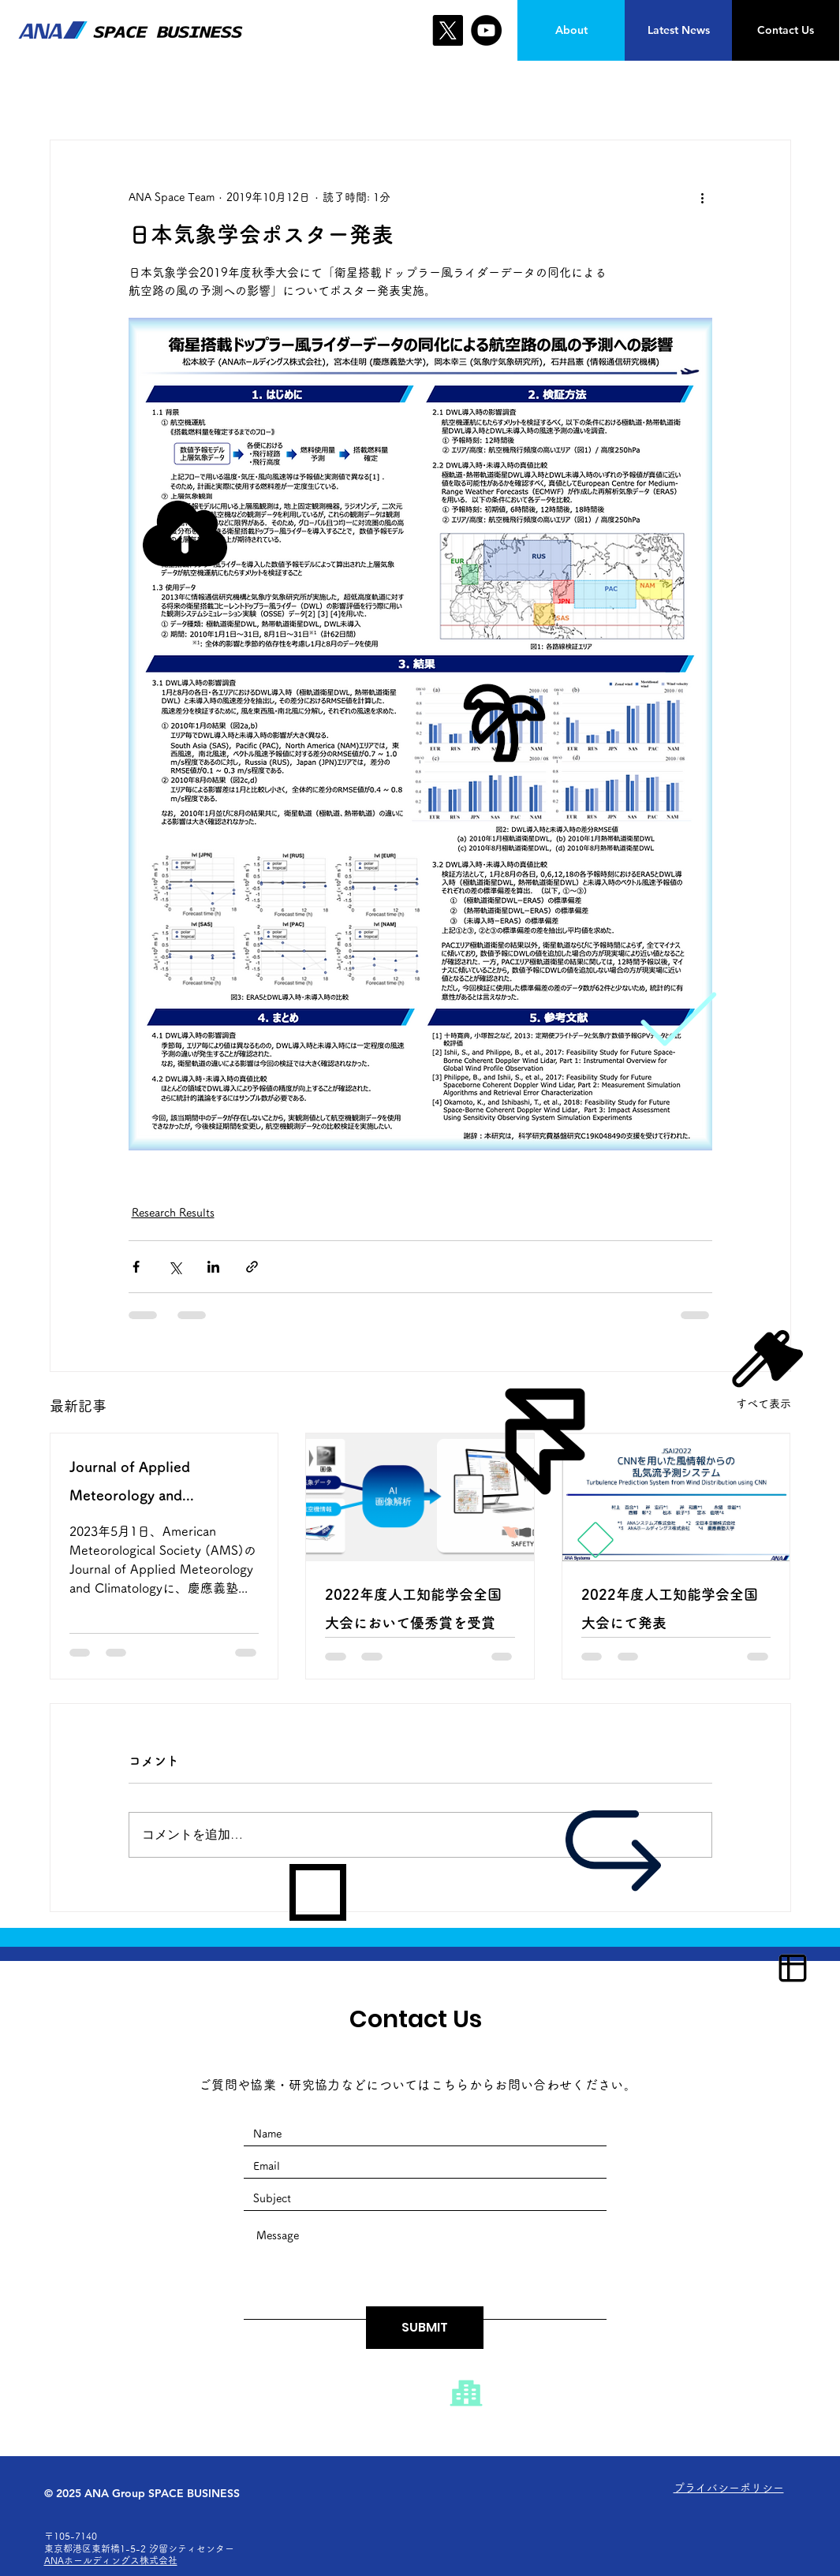  Describe the element at coordinates (677, 1016) in the screenshot. I see `confirm or complete an action` at that location.